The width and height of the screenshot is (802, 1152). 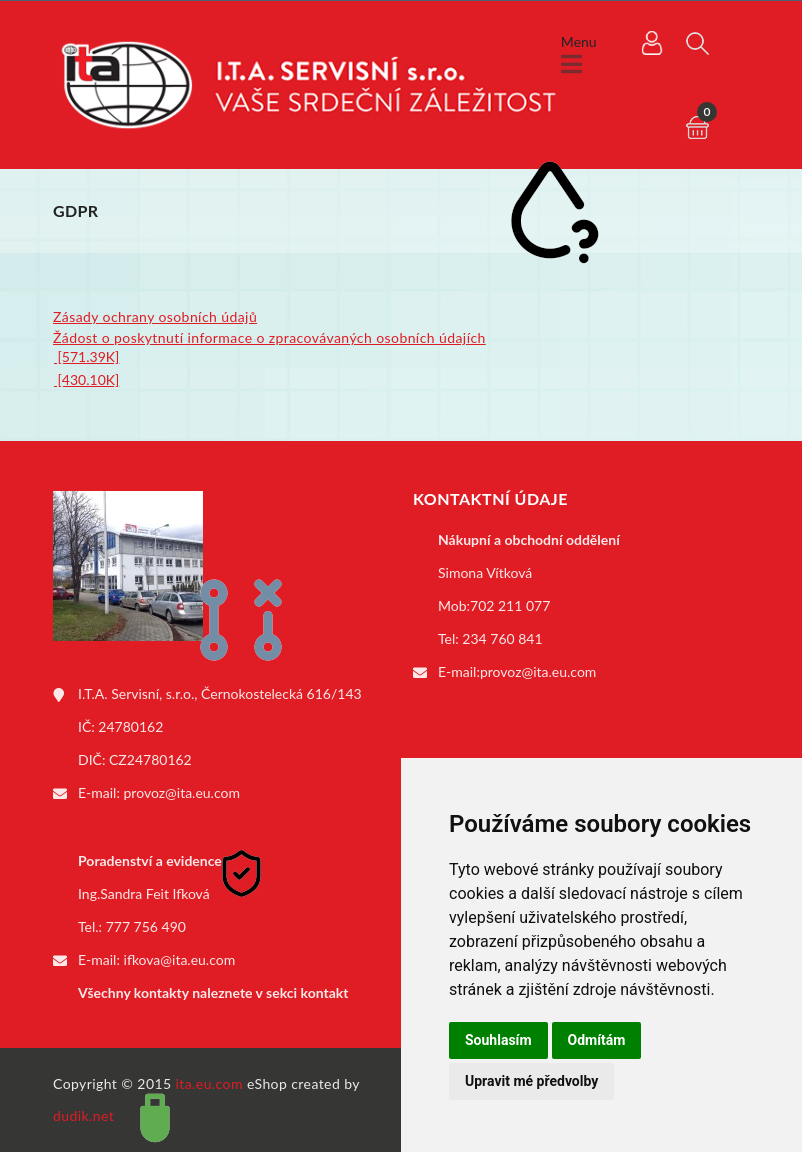 What do you see at coordinates (550, 210) in the screenshot?
I see `check water quality or status` at bounding box center [550, 210].